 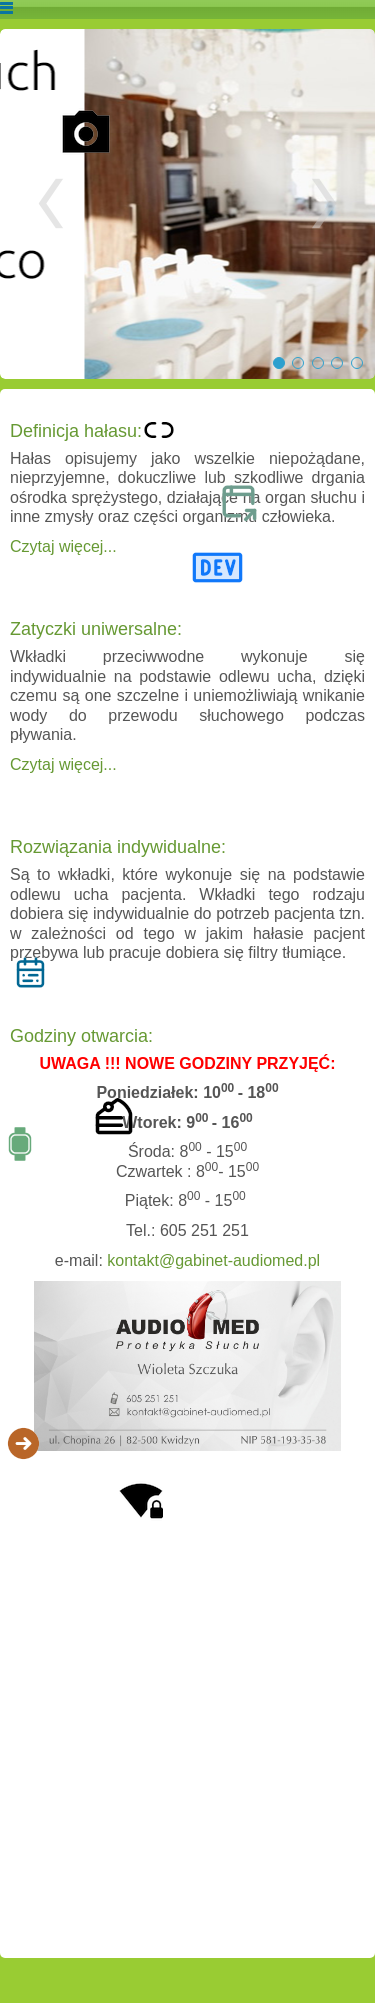 I want to click on select a date range, so click(x=30, y=972).